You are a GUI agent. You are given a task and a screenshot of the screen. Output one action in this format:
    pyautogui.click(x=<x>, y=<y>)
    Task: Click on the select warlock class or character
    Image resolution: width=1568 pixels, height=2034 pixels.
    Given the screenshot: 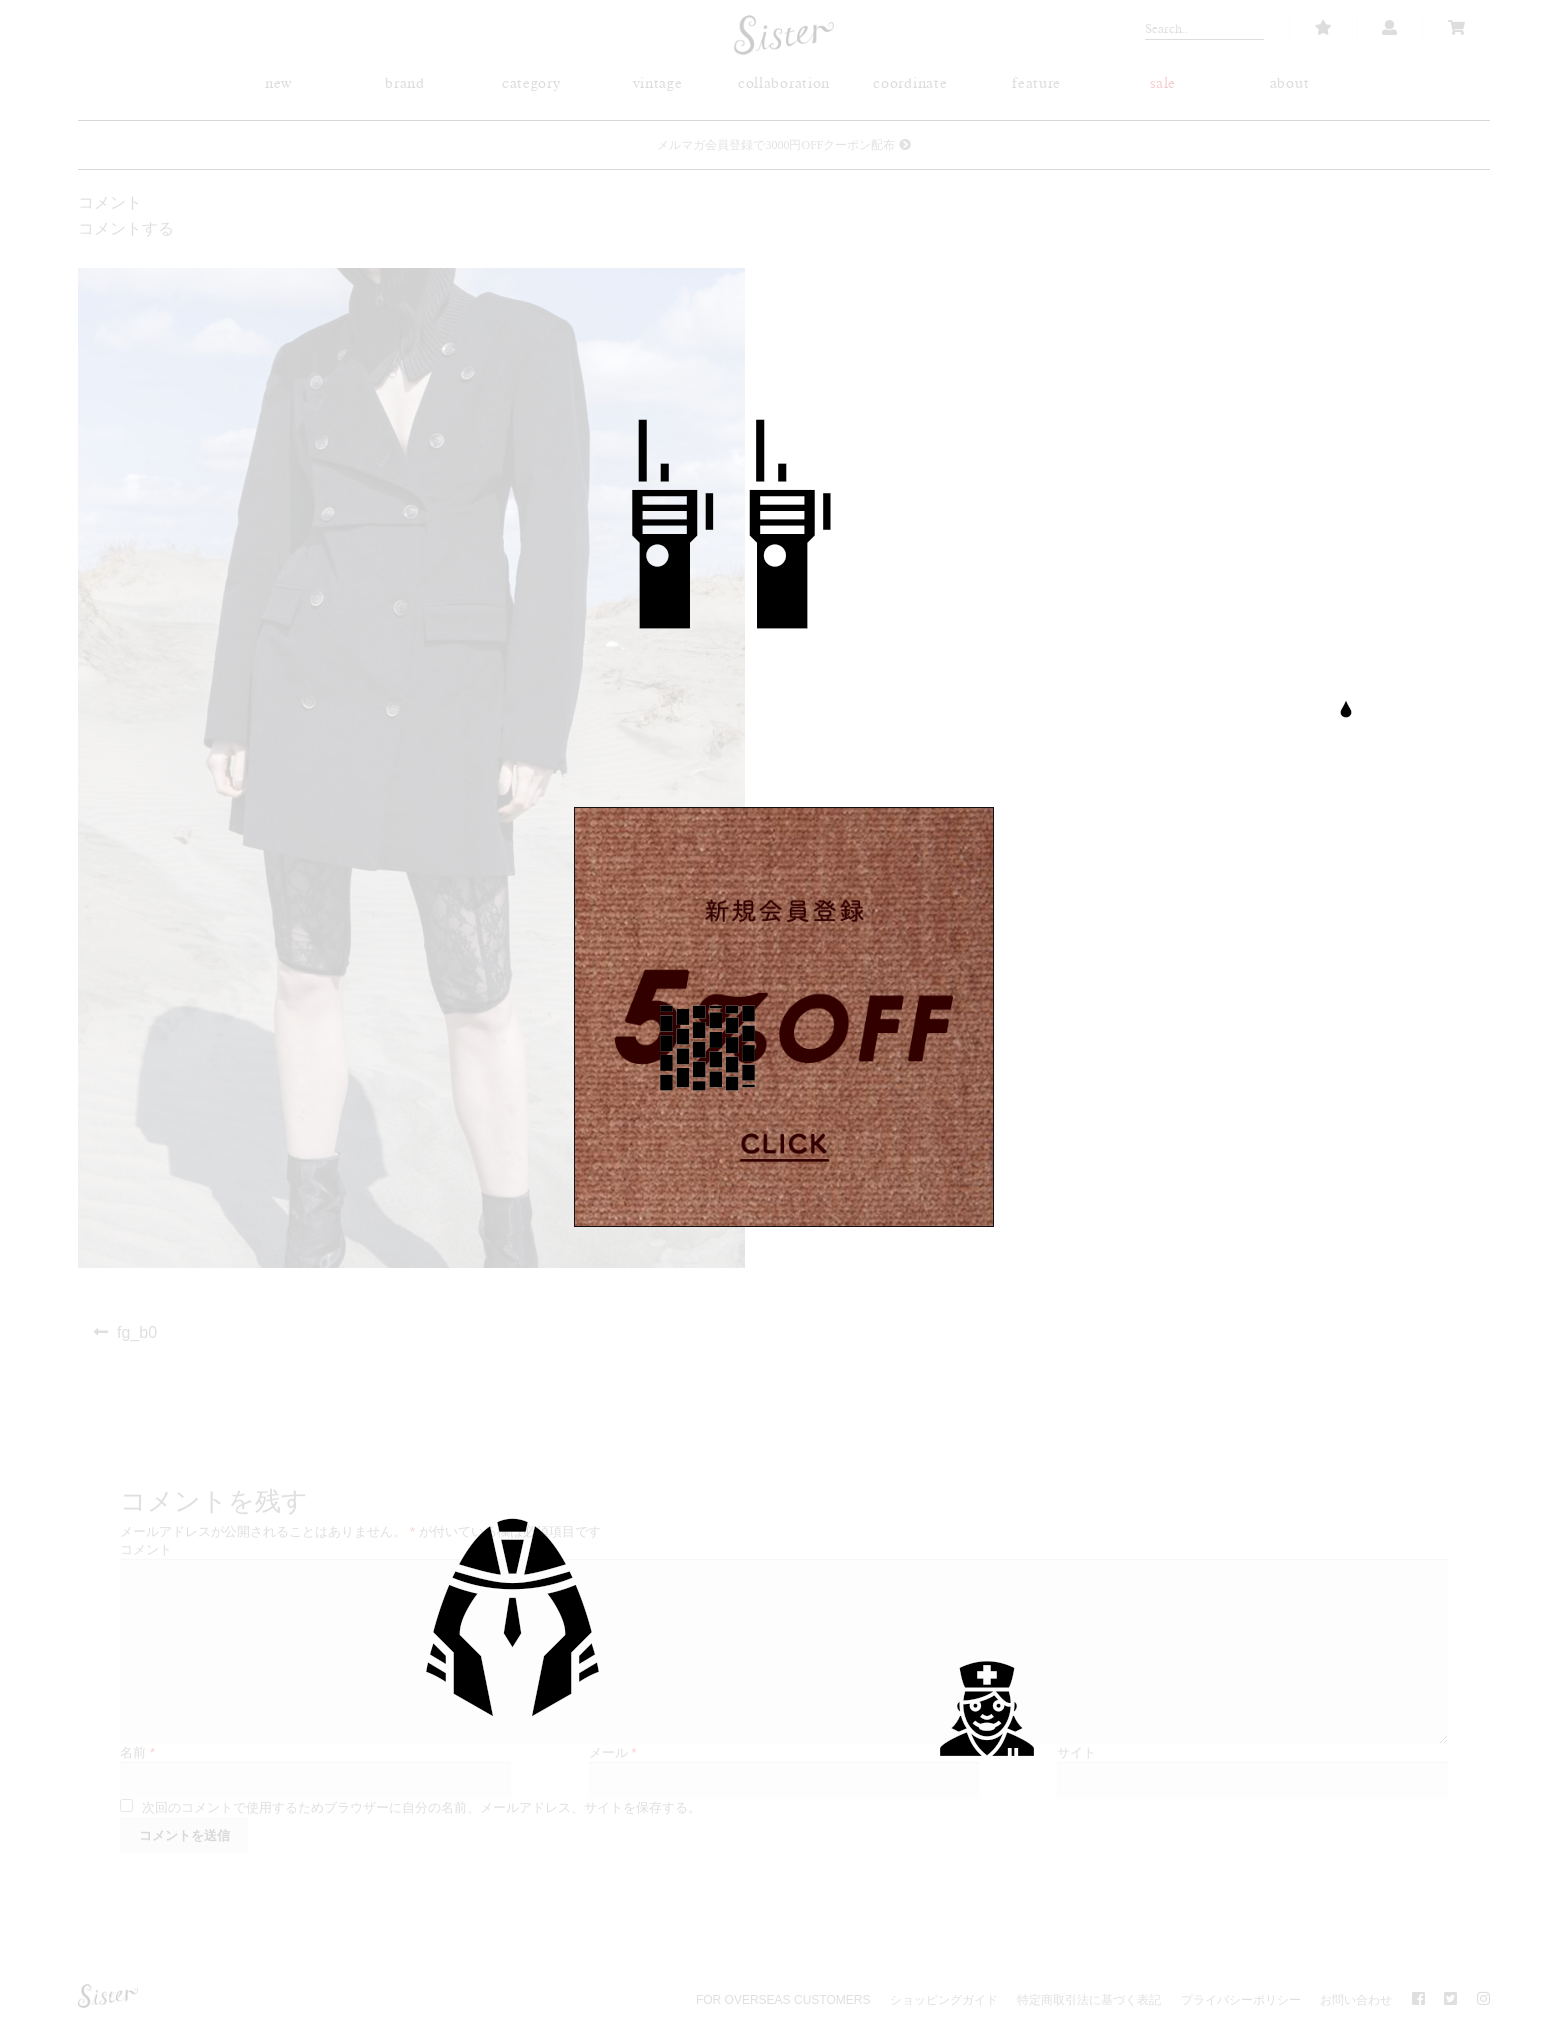 What is the action you would take?
    pyautogui.click(x=512, y=1617)
    